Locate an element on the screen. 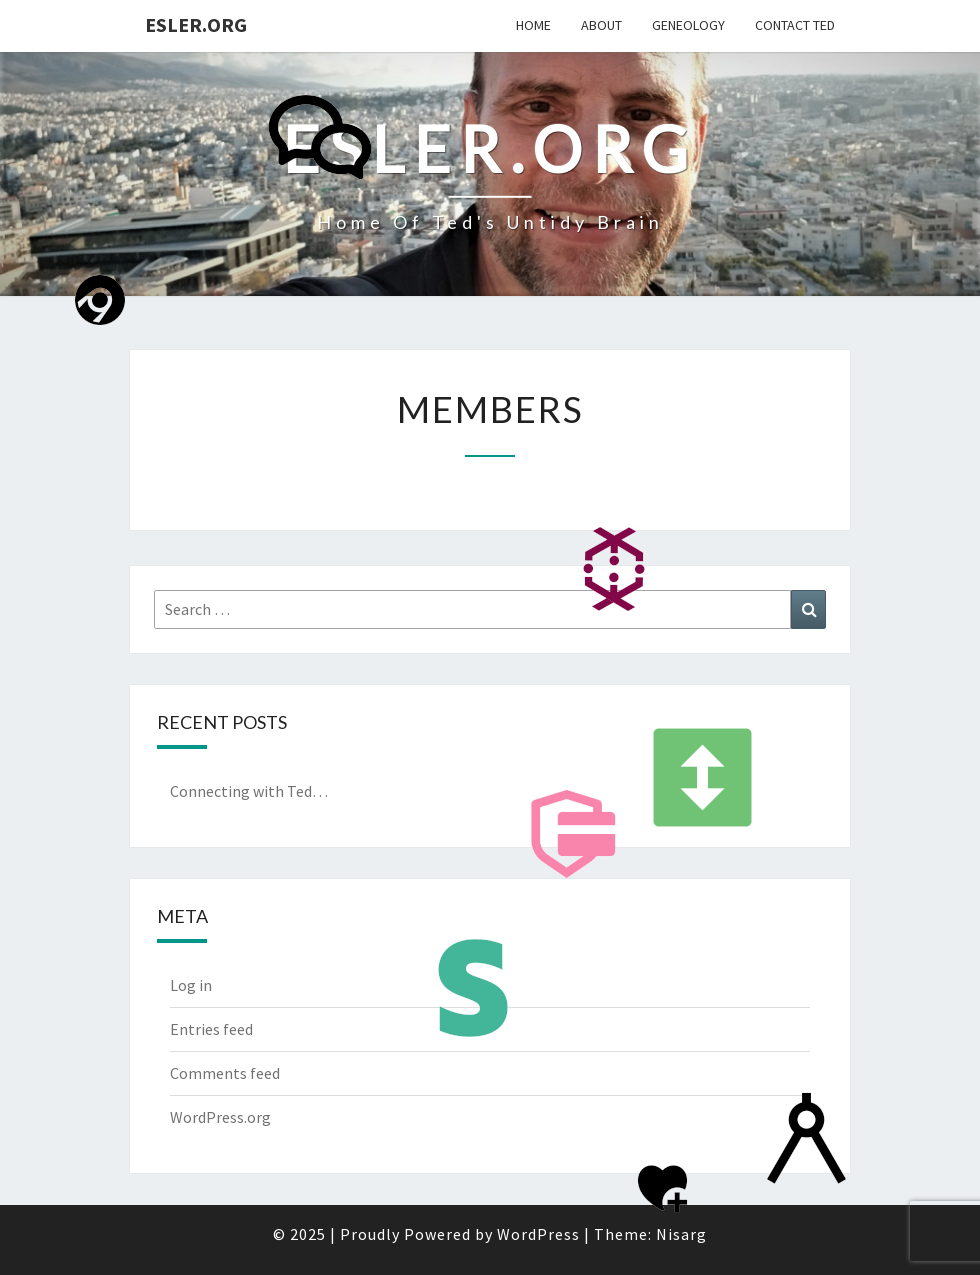 The width and height of the screenshot is (980, 1275). visit AppVeyor CI/CD platform is located at coordinates (100, 300).